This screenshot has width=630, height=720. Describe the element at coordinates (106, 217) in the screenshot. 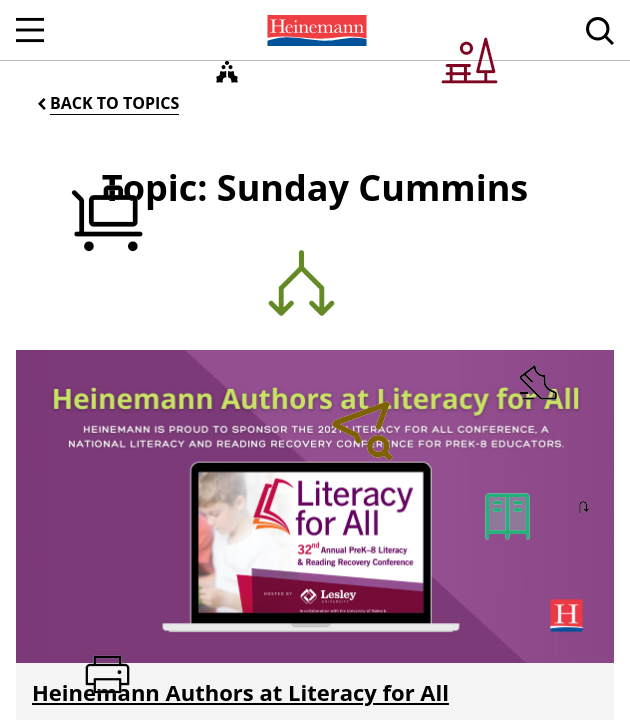

I see `access luggage or baggage services` at that location.